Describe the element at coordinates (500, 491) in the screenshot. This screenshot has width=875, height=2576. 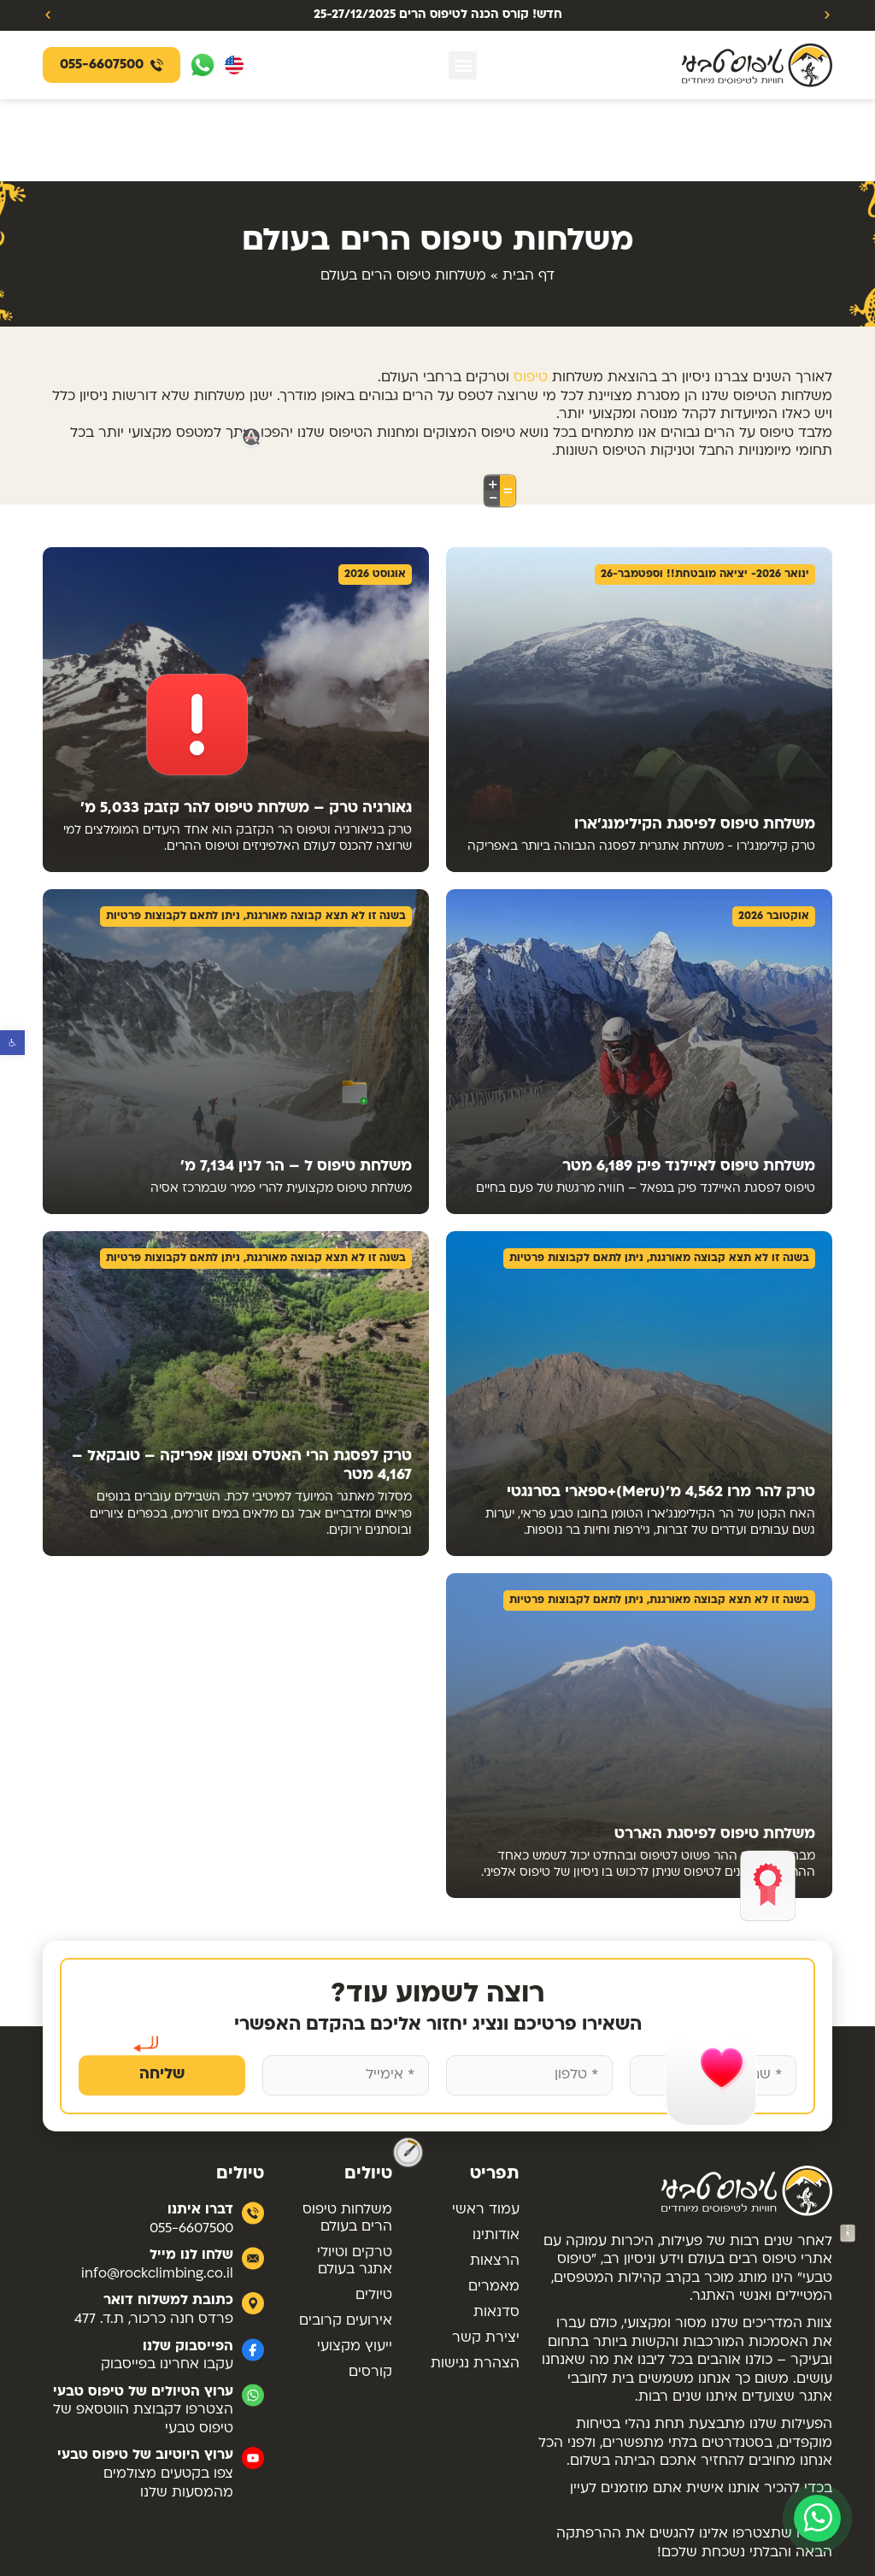
I see `open the calculator app` at that location.